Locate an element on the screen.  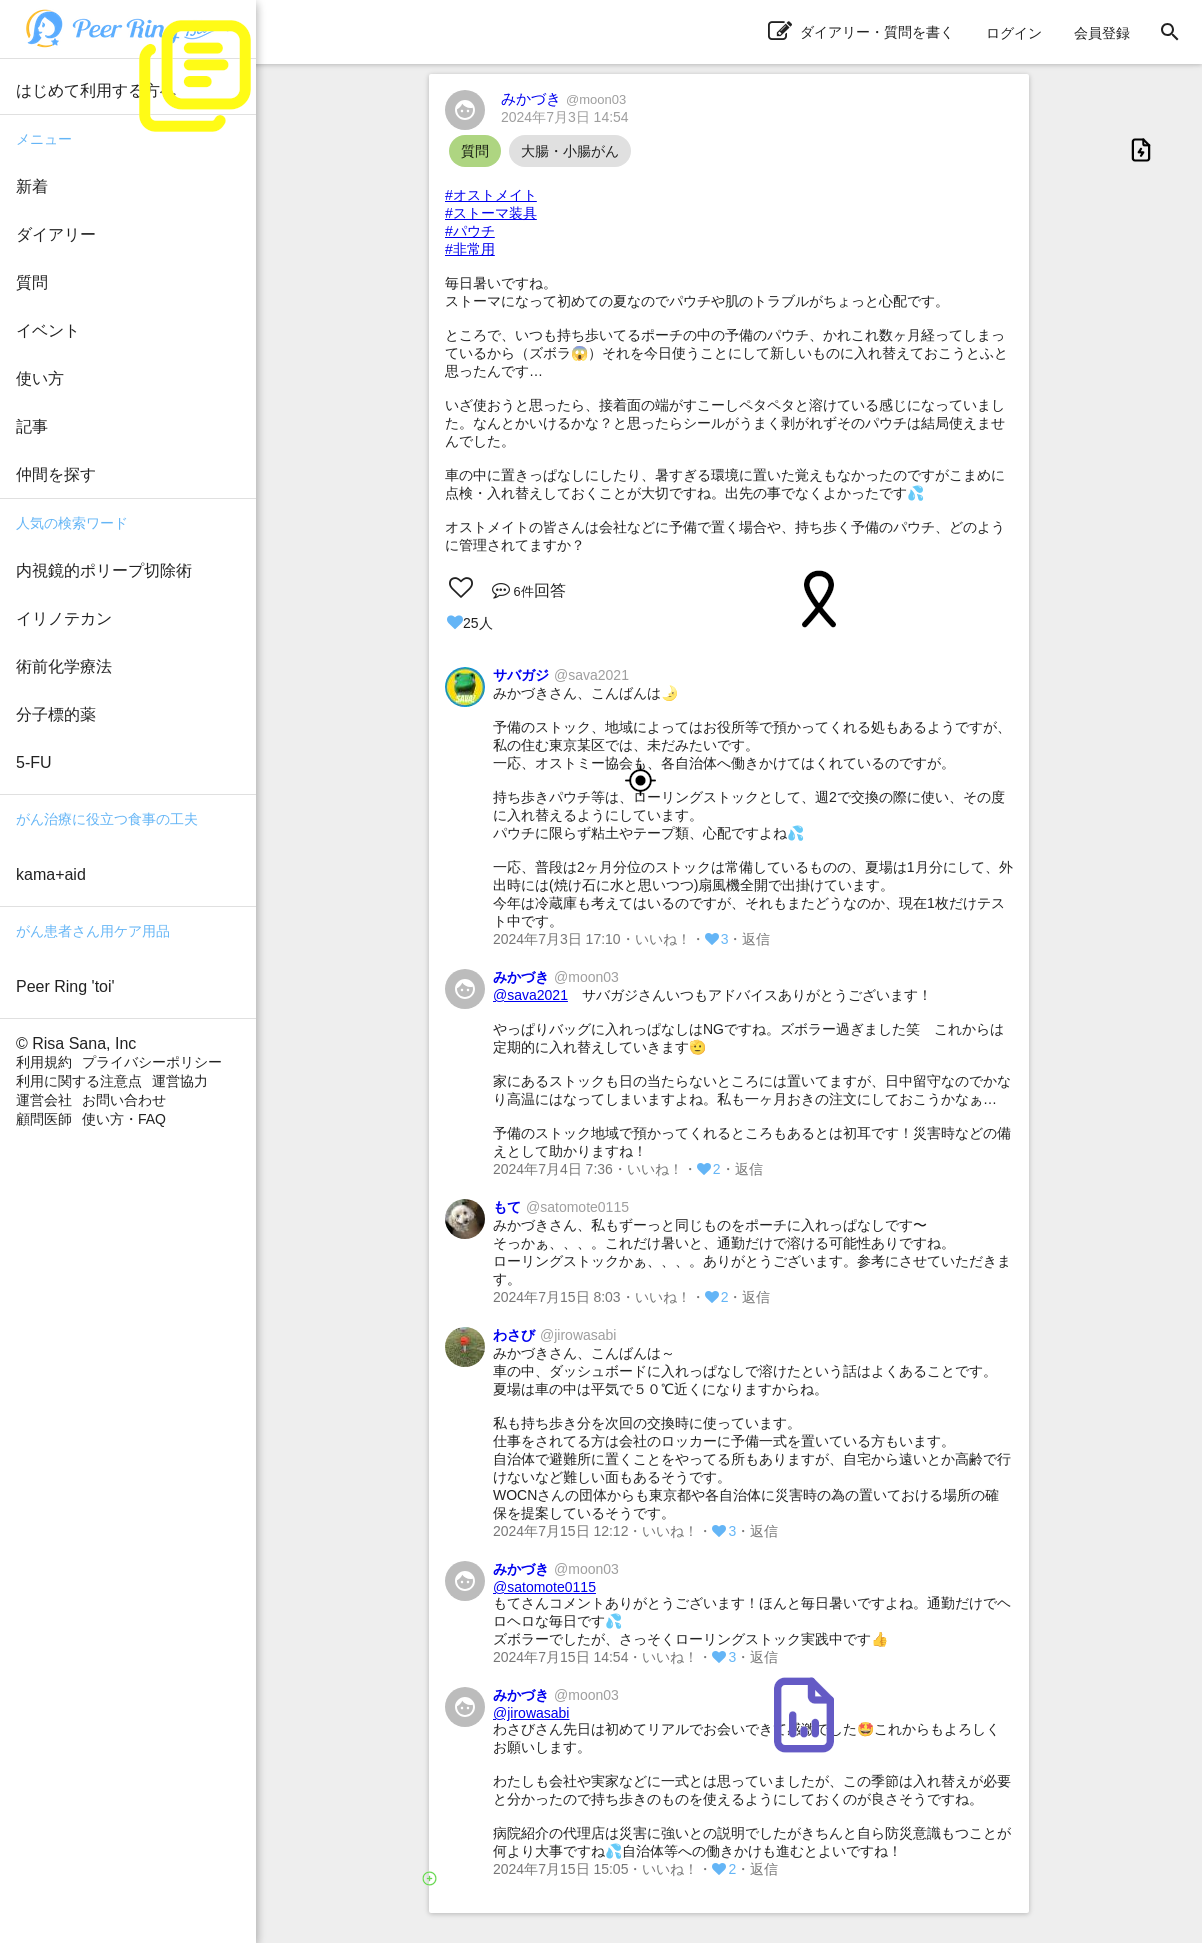
access your saved content library is located at coordinates (195, 76).